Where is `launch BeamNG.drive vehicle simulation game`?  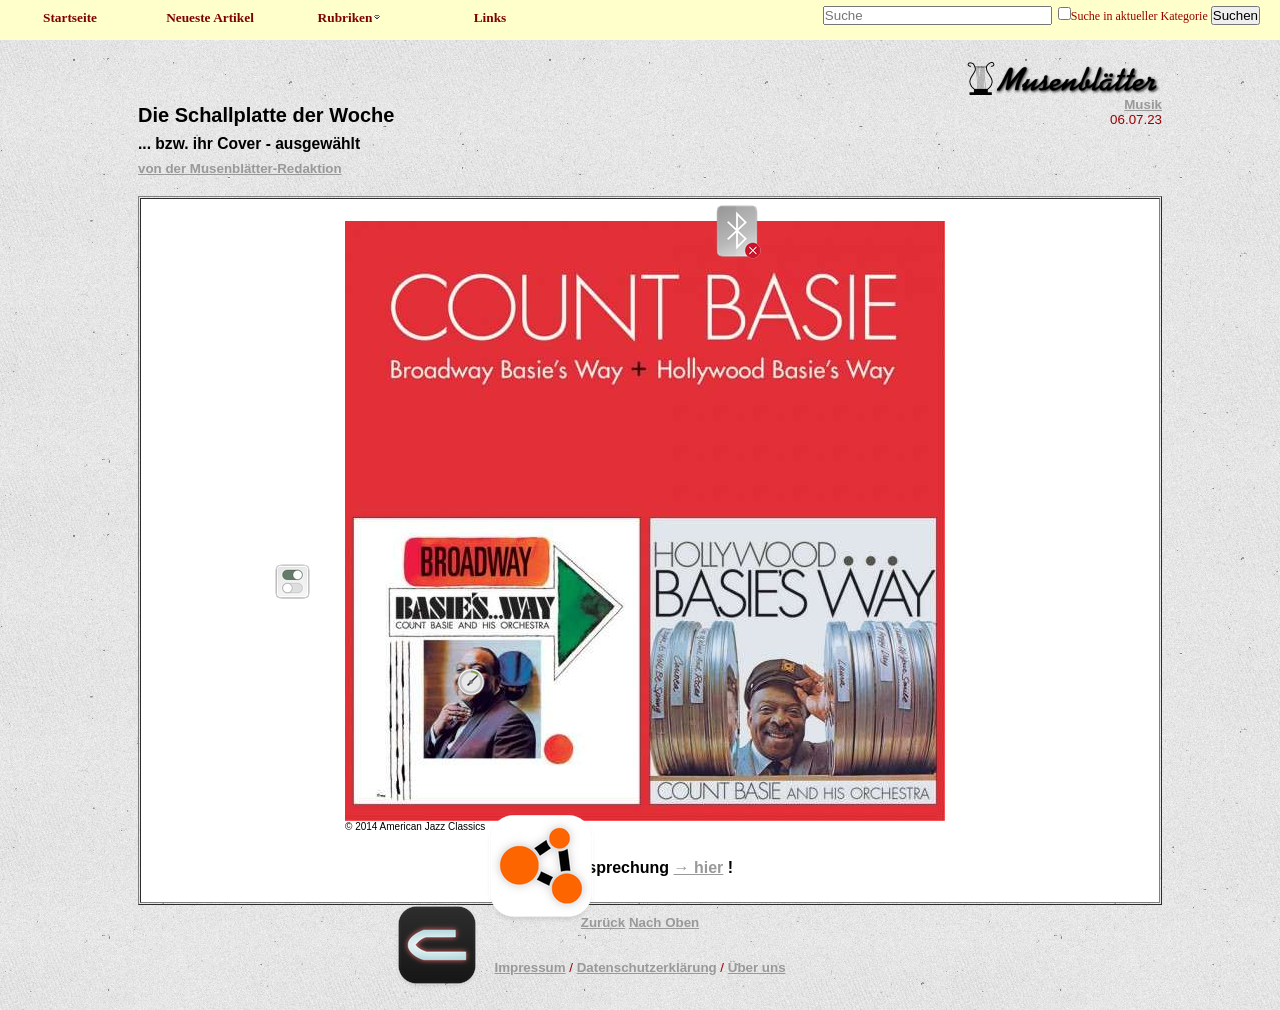 launch BeamNG.drive vehicle simulation game is located at coordinates (541, 866).